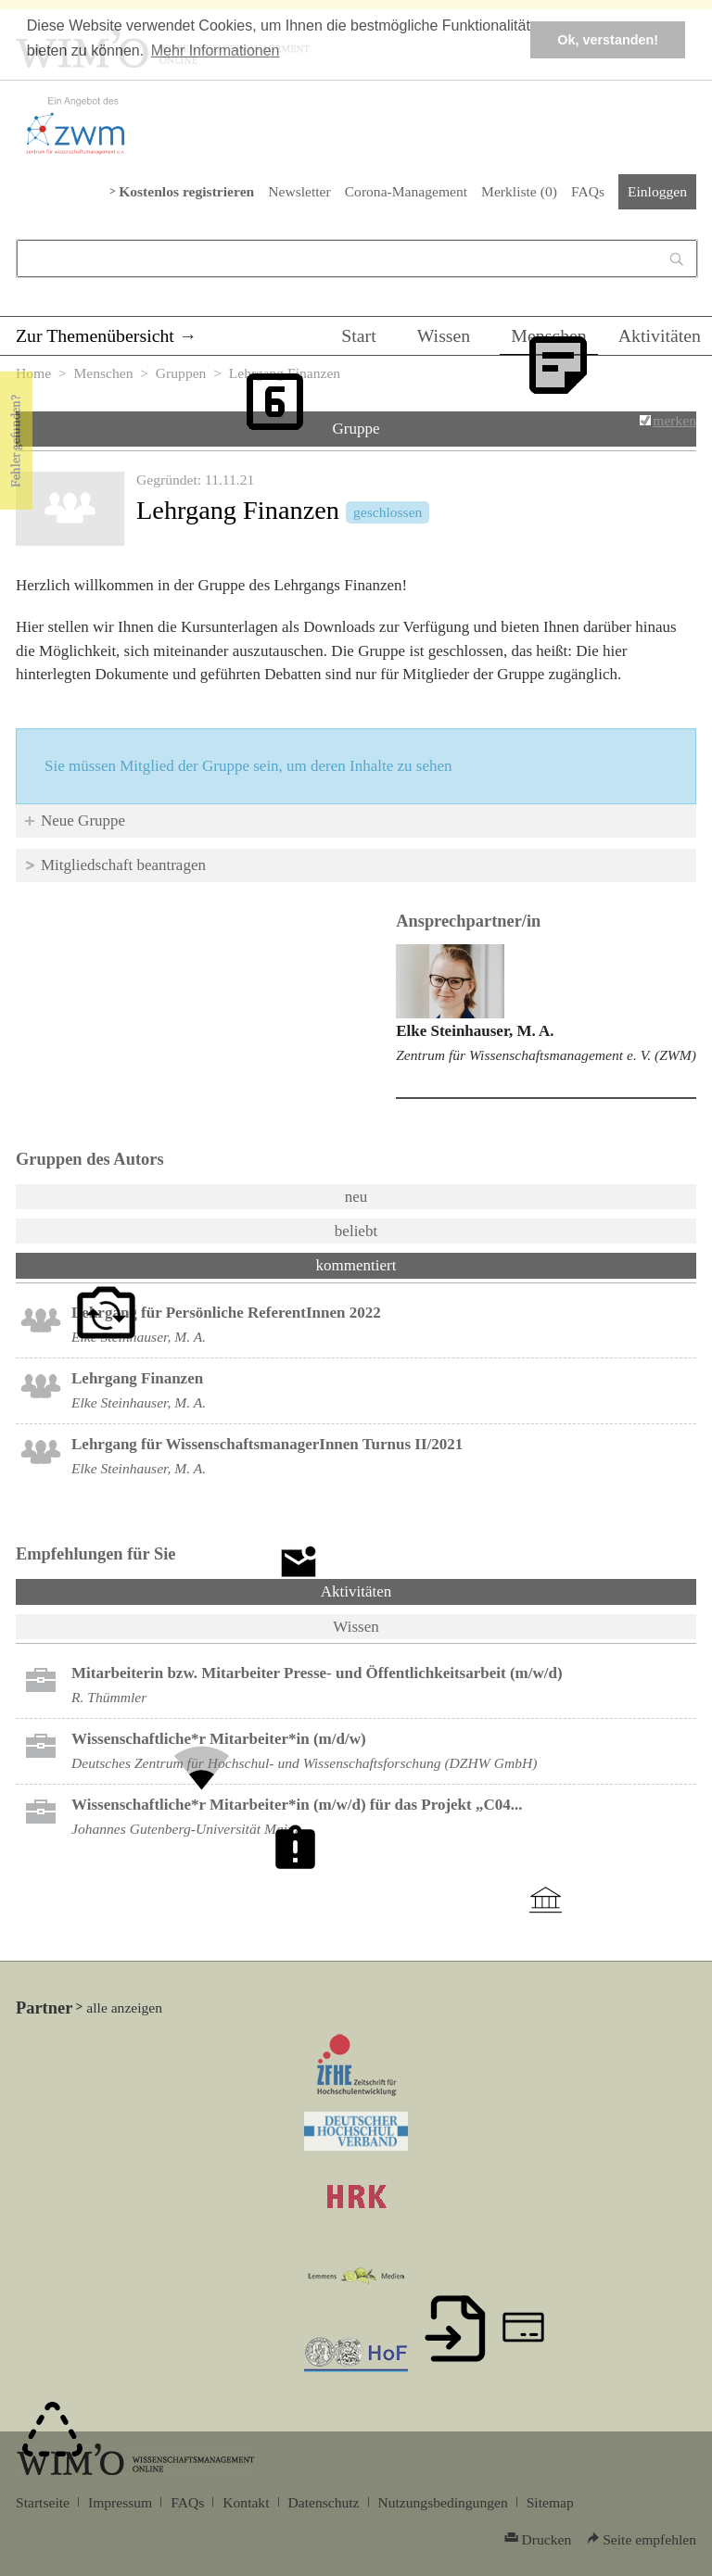 This screenshot has height=2576, width=712. Describe the element at coordinates (545, 1900) in the screenshot. I see `access banking or financial services` at that location.